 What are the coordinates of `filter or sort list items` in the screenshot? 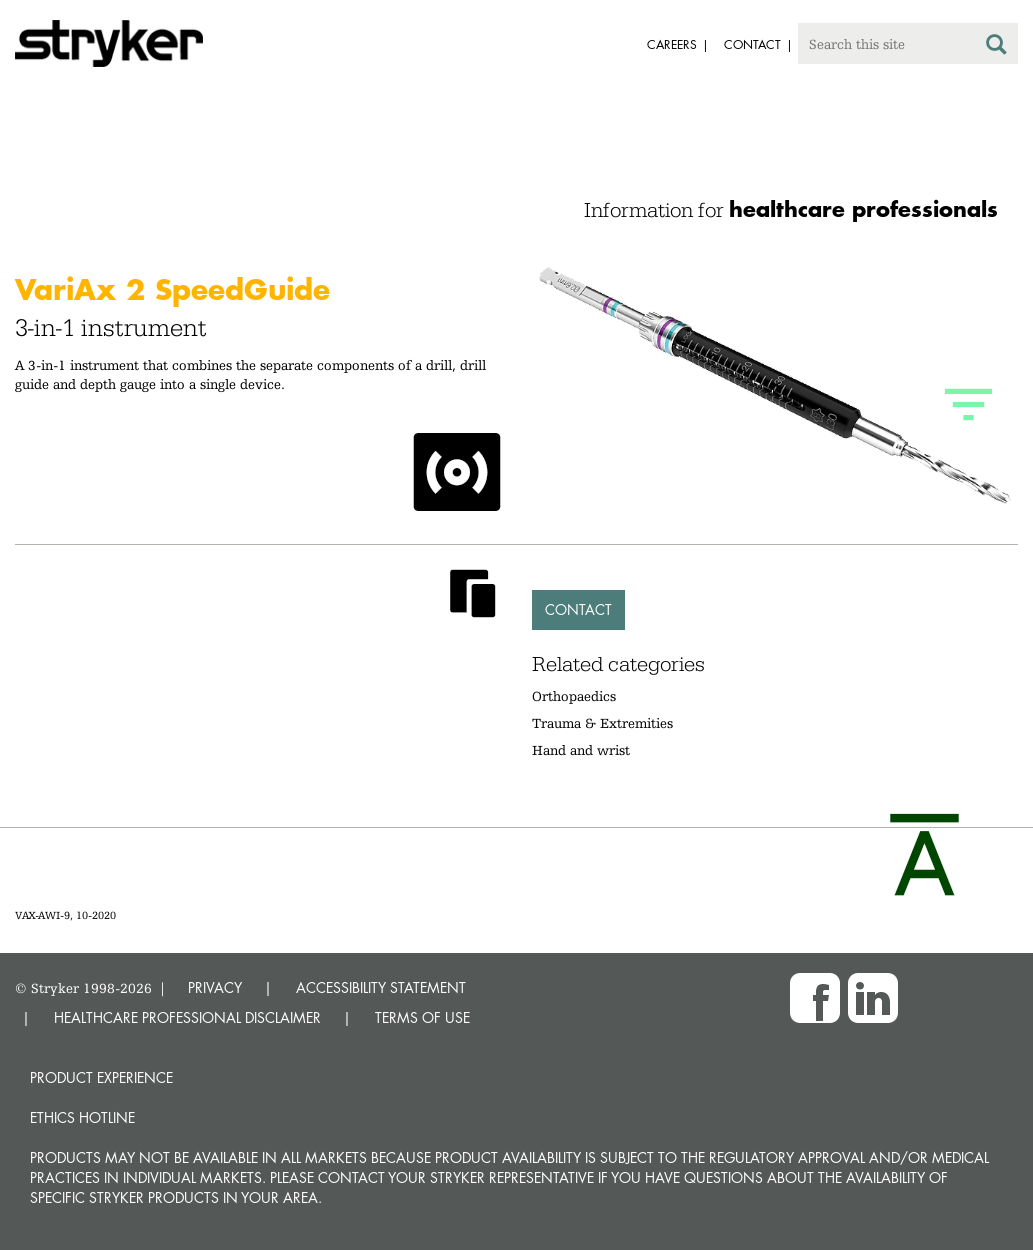 It's located at (968, 404).